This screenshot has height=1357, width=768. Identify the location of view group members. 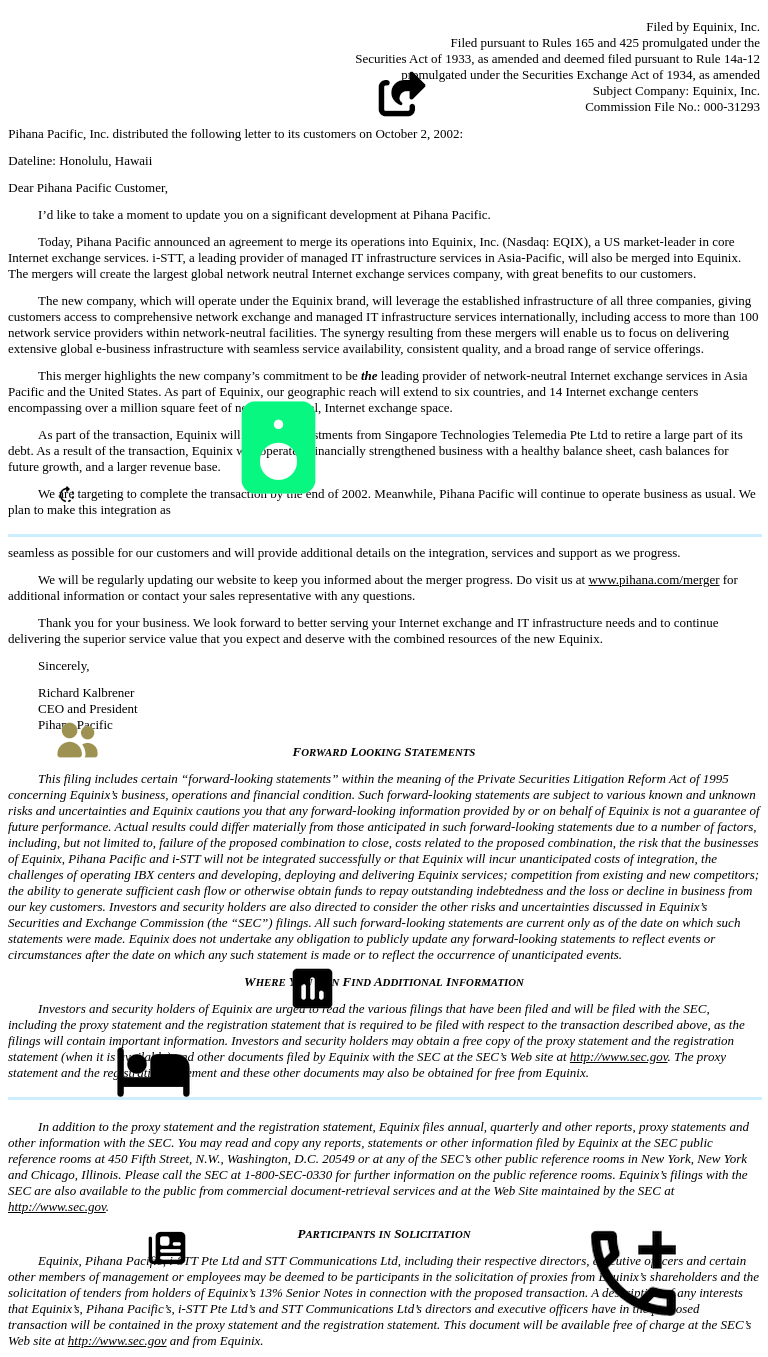
(77, 739).